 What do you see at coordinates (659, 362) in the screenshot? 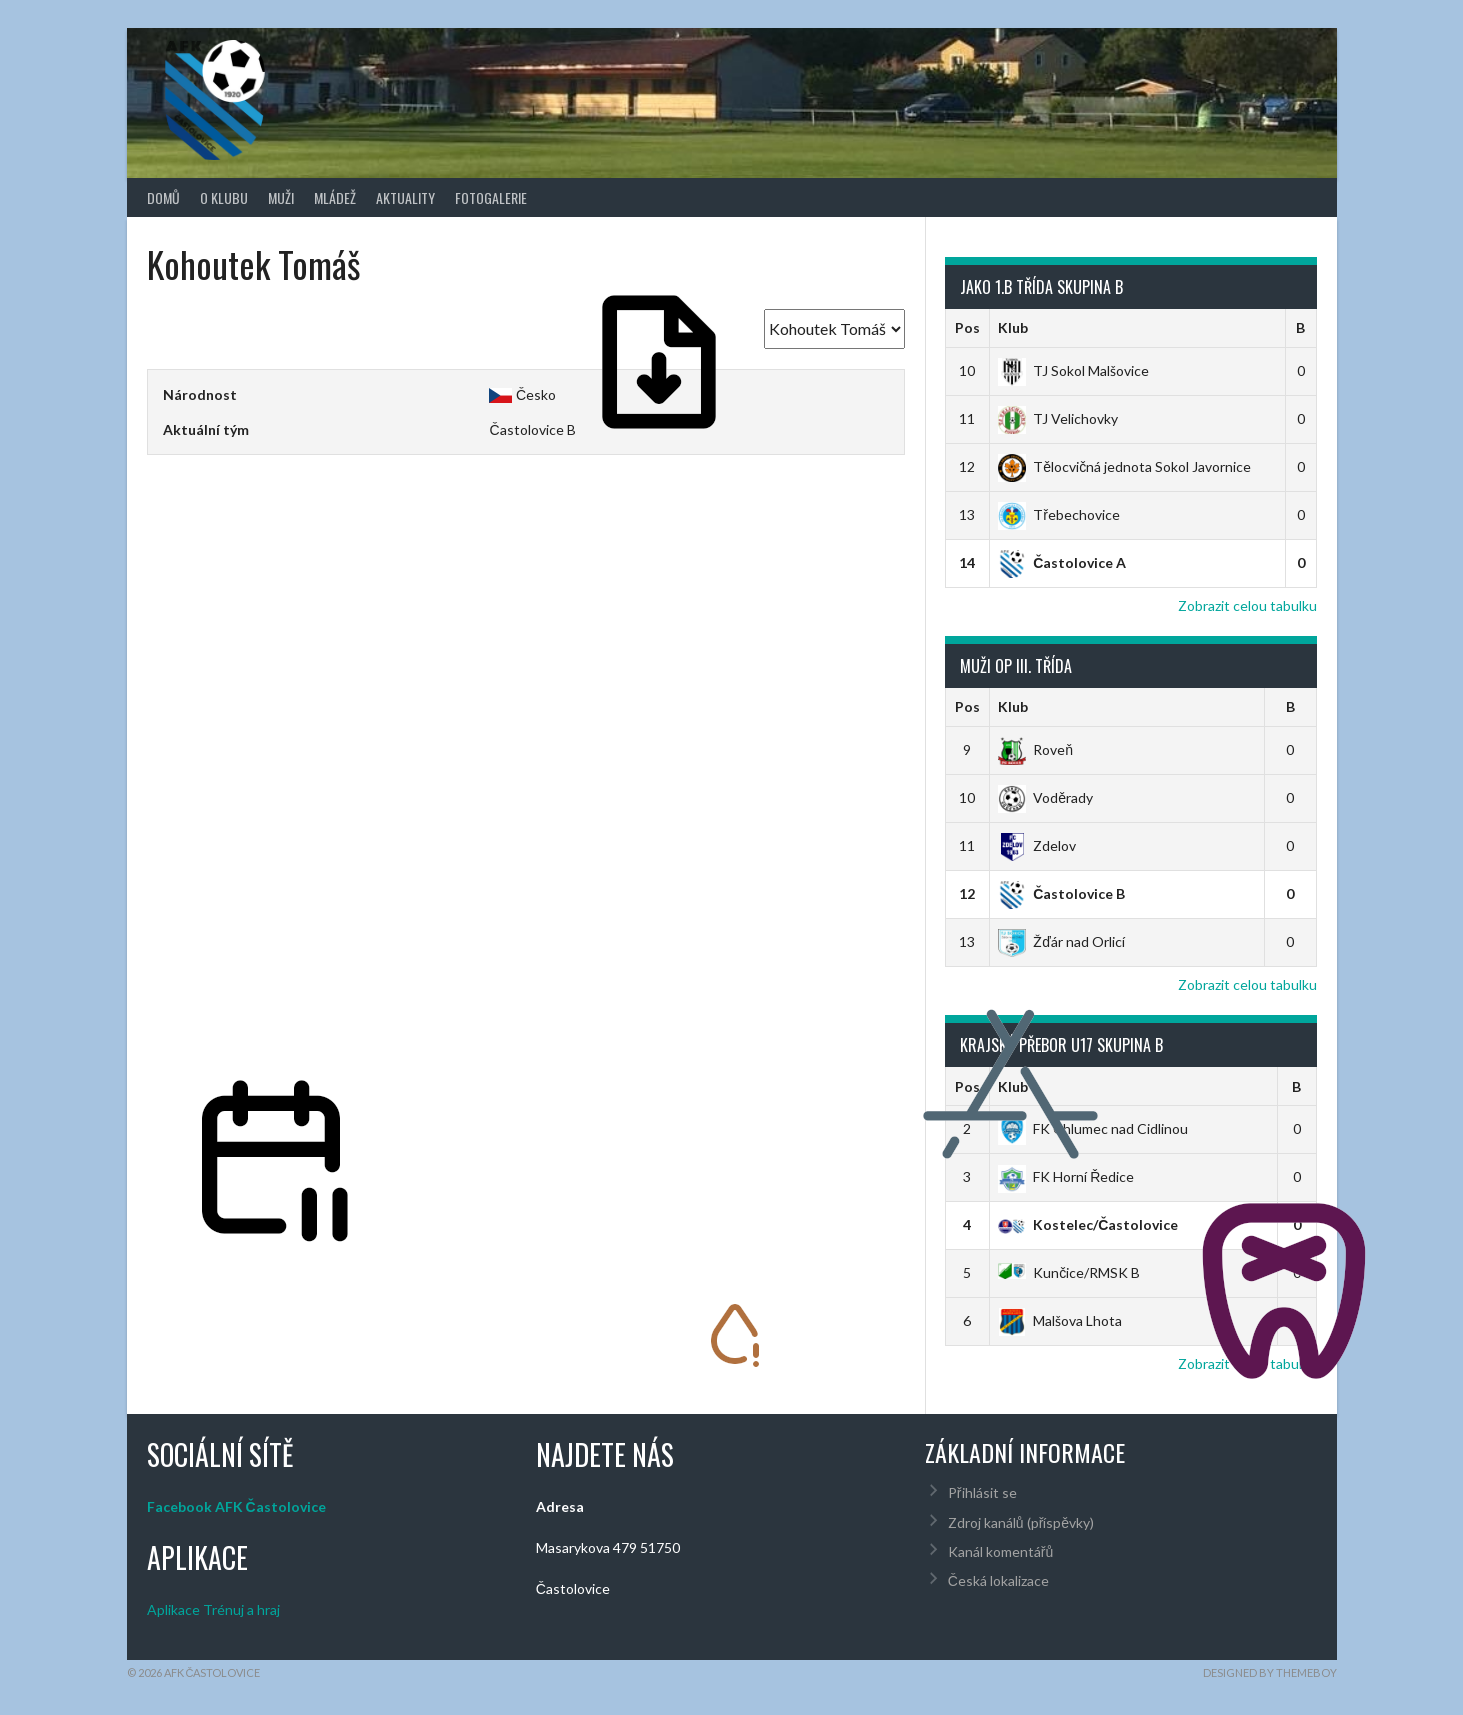
I see `download file` at bounding box center [659, 362].